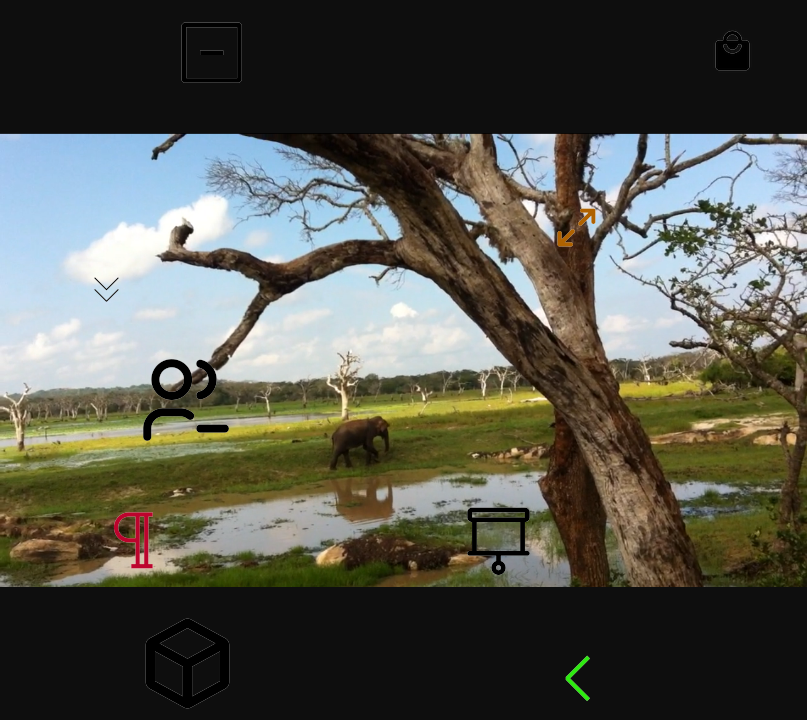  I want to click on expand all sections below, so click(106, 288).